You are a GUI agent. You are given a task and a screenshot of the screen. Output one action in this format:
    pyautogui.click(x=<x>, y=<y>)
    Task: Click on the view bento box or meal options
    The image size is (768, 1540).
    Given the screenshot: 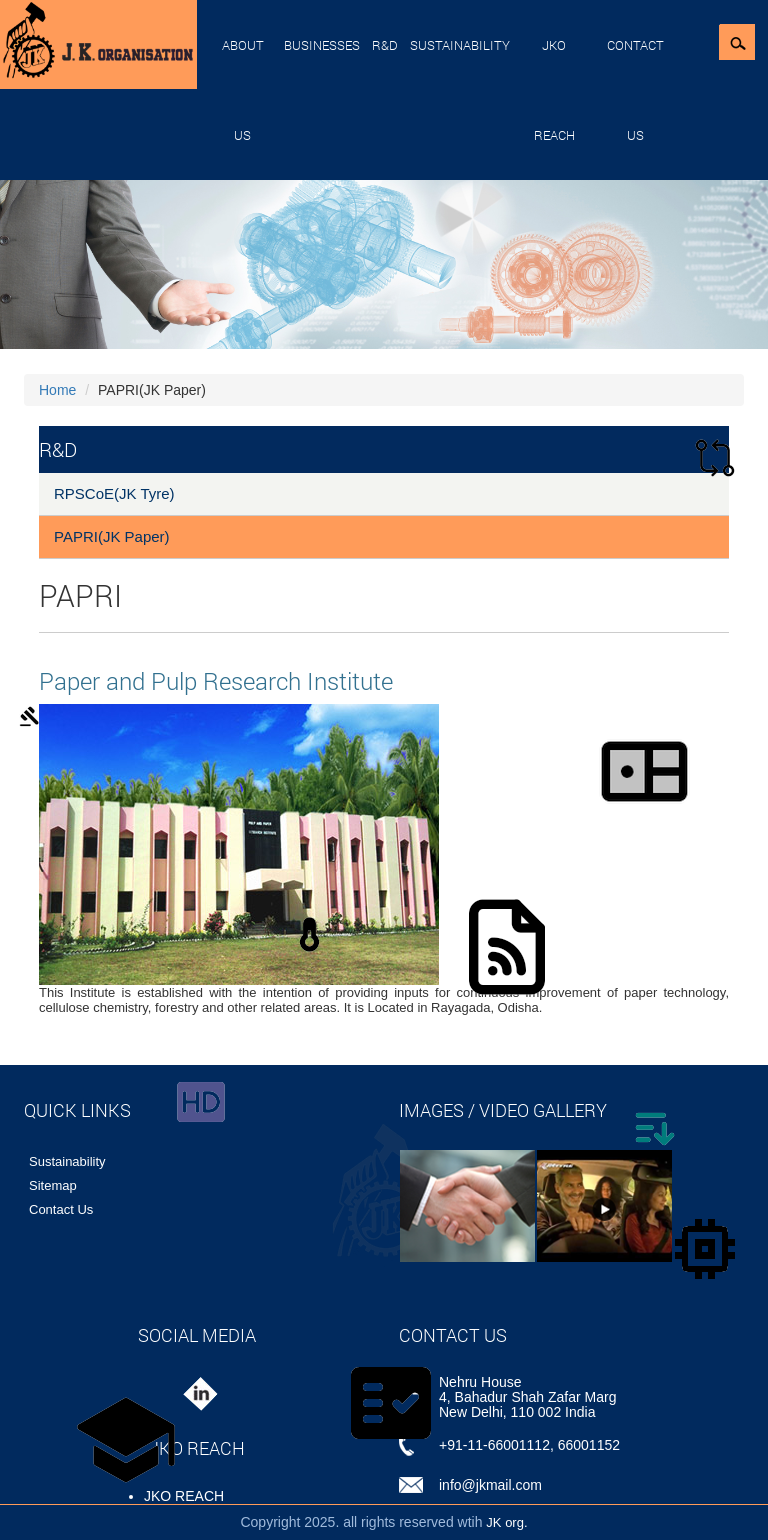 What is the action you would take?
    pyautogui.click(x=644, y=771)
    